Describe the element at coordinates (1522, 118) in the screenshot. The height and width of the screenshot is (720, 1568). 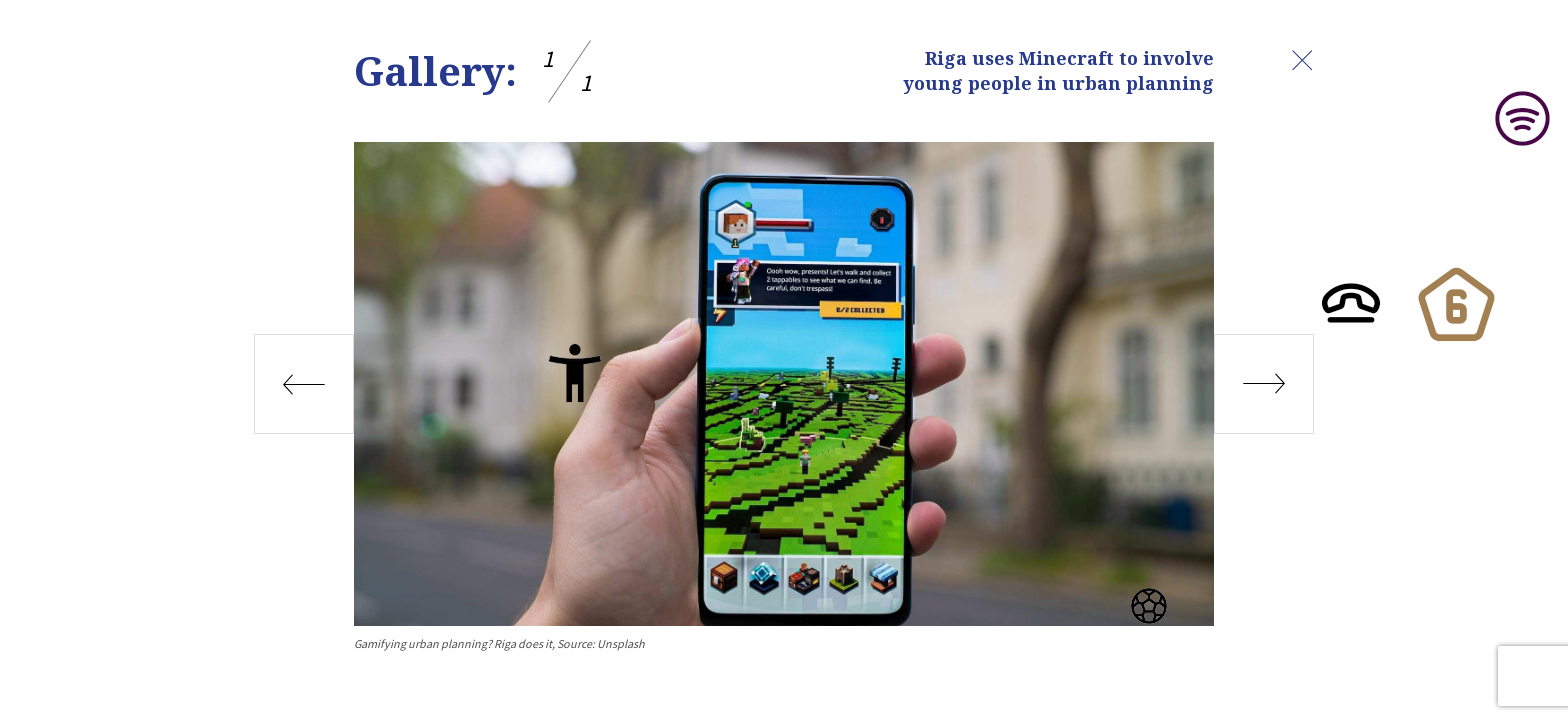
I see `open Spotify` at that location.